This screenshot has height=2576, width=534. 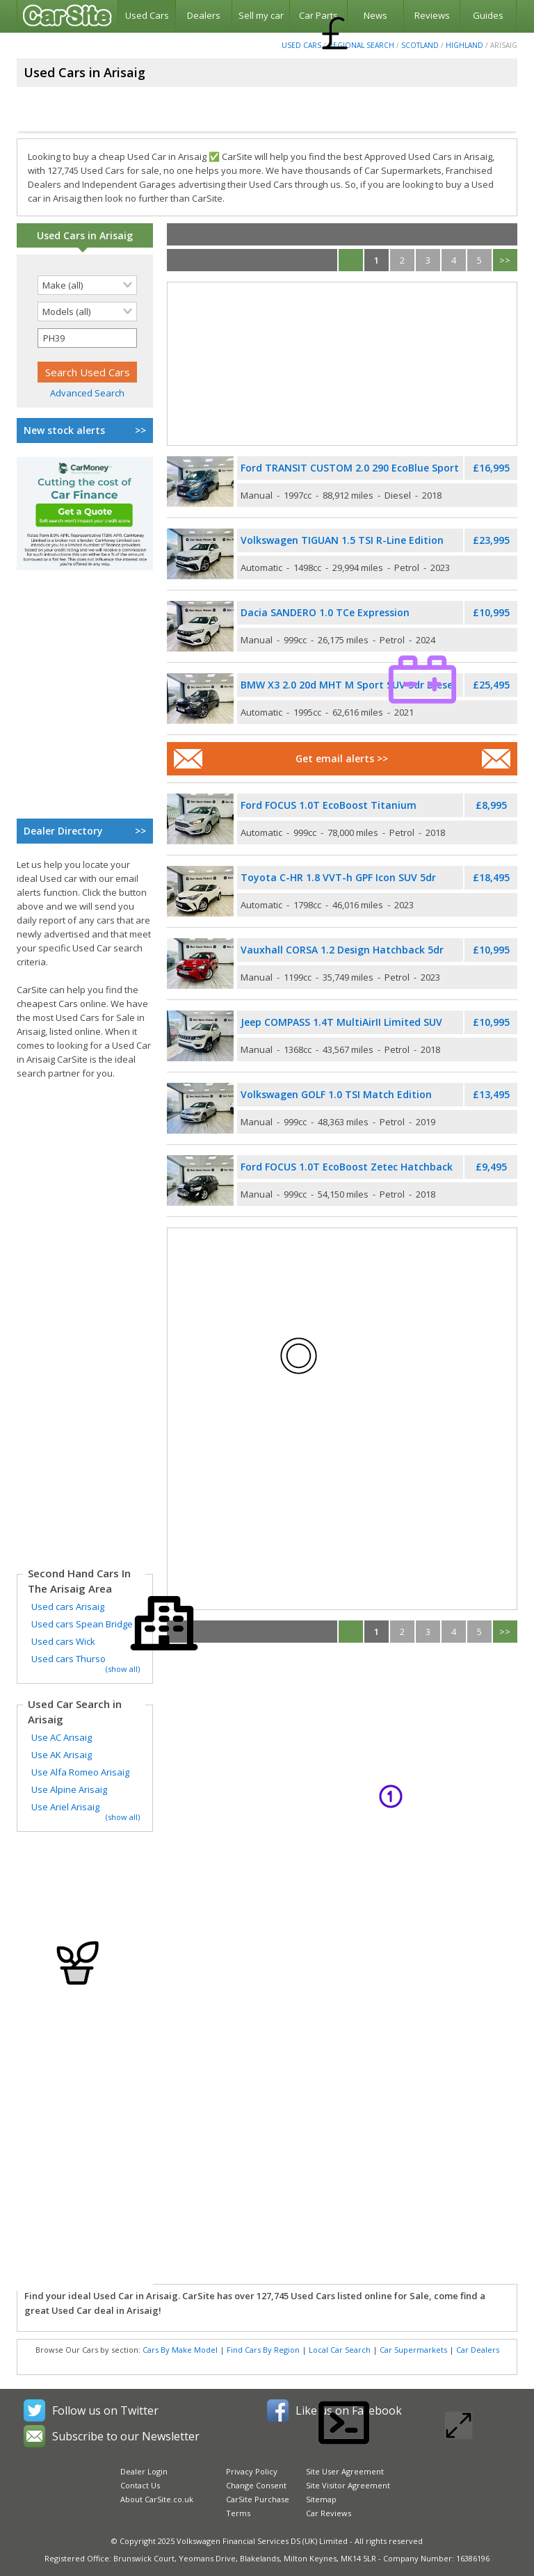 What do you see at coordinates (298, 1355) in the screenshot?
I see `start recording audio or video` at bounding box center [298, 1355].